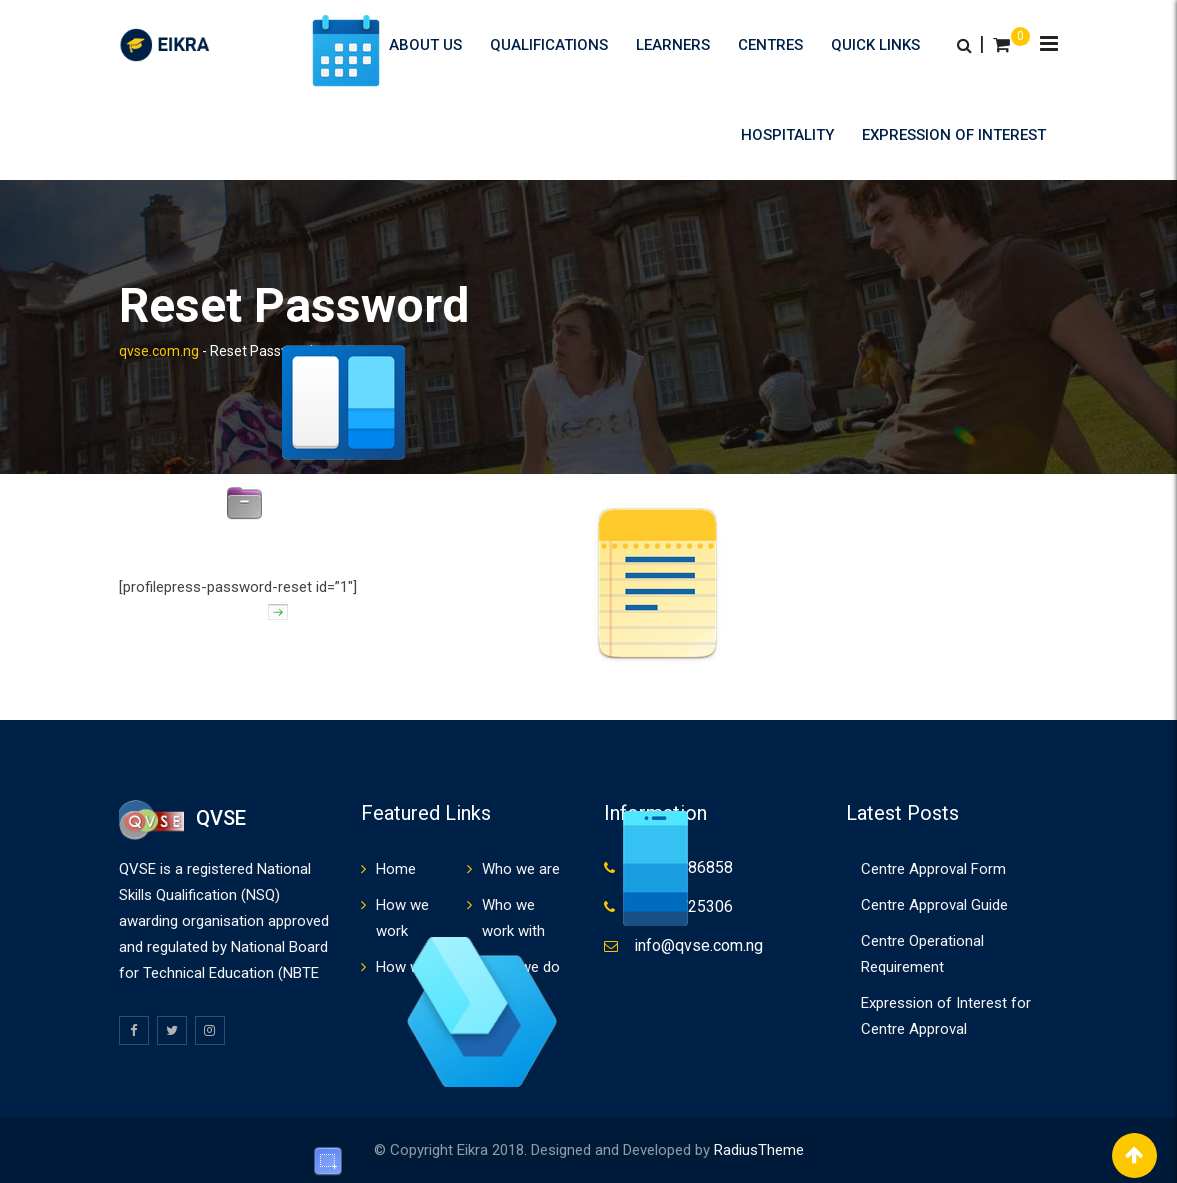 This screenshot has height=1183, width=1177. What do you see at coordinates (244, 502) in the screenshot?
I see `open the file manager application` at bounding box center [244, 502].